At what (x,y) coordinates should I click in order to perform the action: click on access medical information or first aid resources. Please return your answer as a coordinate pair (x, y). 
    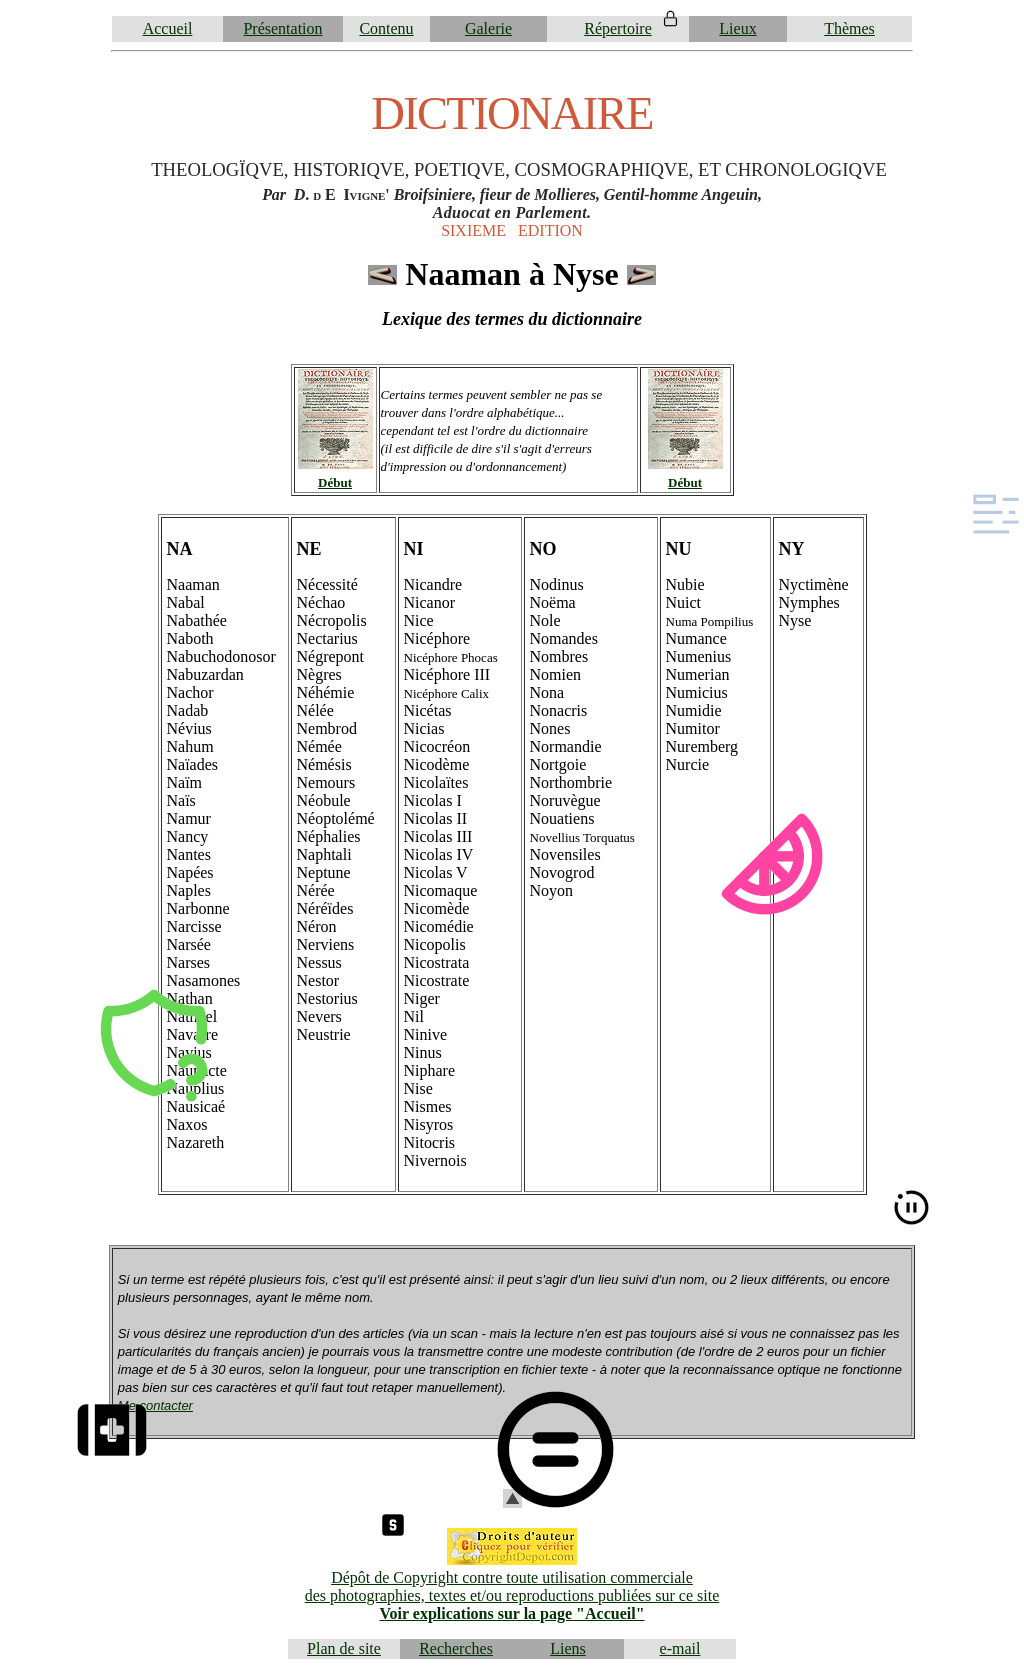
    Looking at the image, I should click on (112, 1430).